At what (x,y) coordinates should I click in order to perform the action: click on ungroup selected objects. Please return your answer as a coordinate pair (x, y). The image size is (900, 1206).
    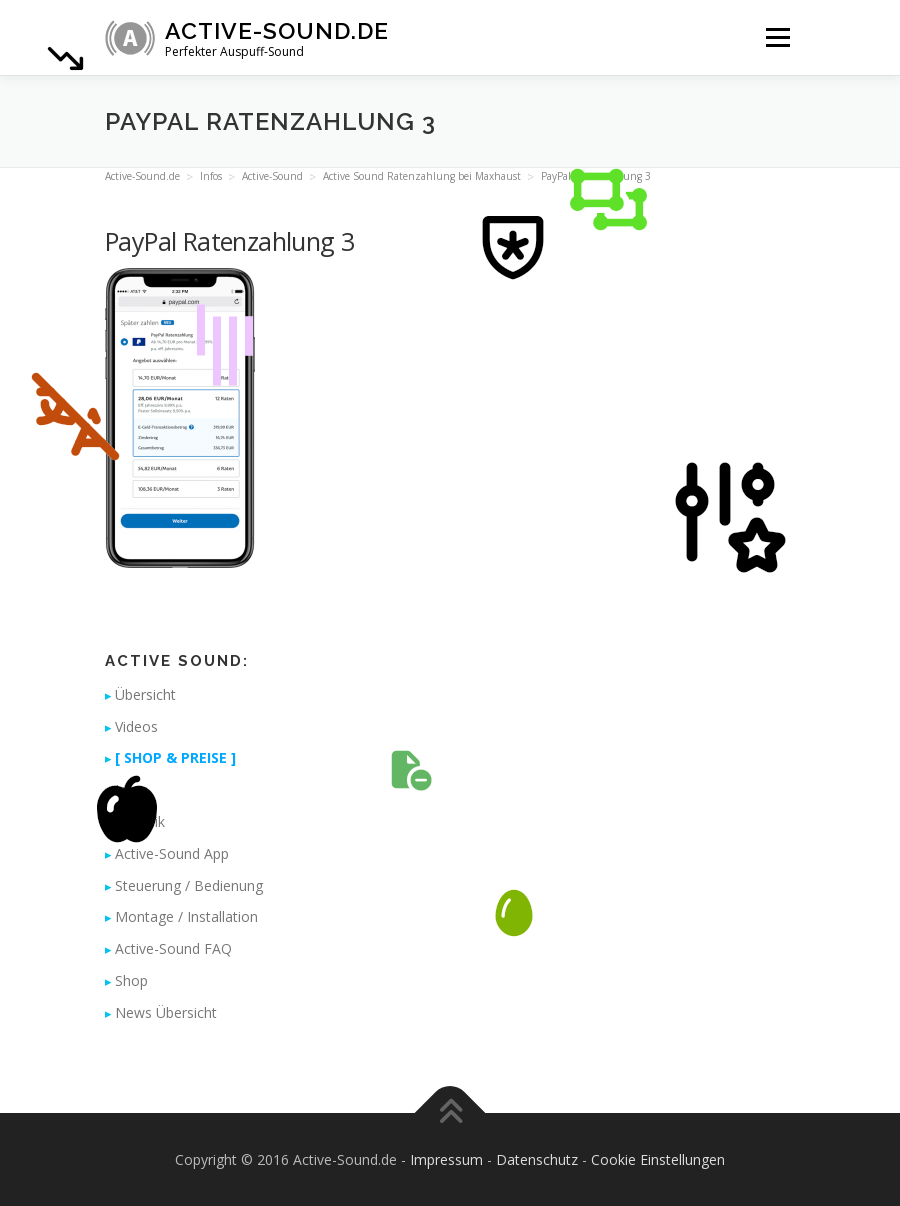
    Looking at the image, I should click on (608, 199).